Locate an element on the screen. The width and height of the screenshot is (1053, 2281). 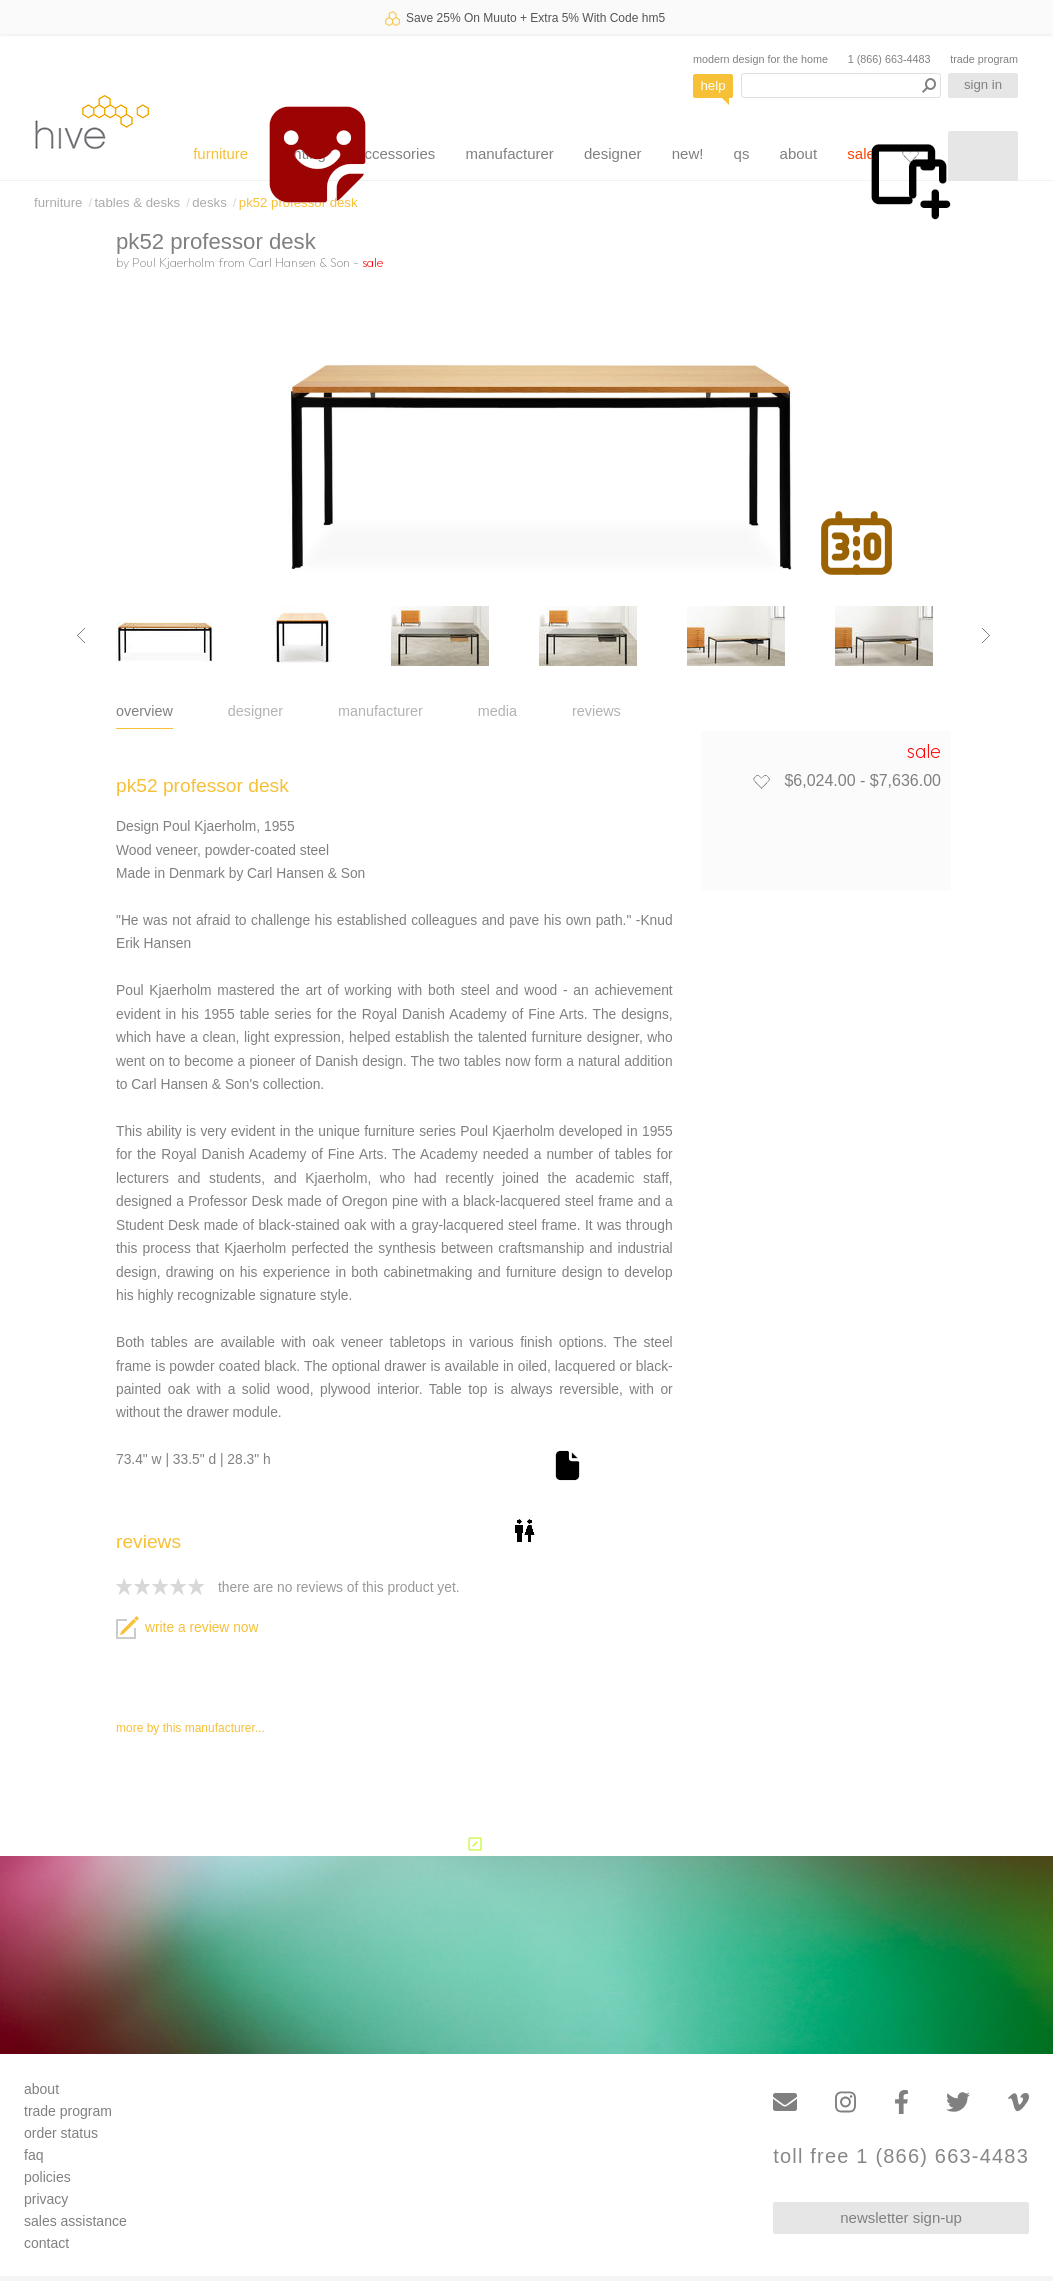
open sticker picker is located at coordinates (317, 154).